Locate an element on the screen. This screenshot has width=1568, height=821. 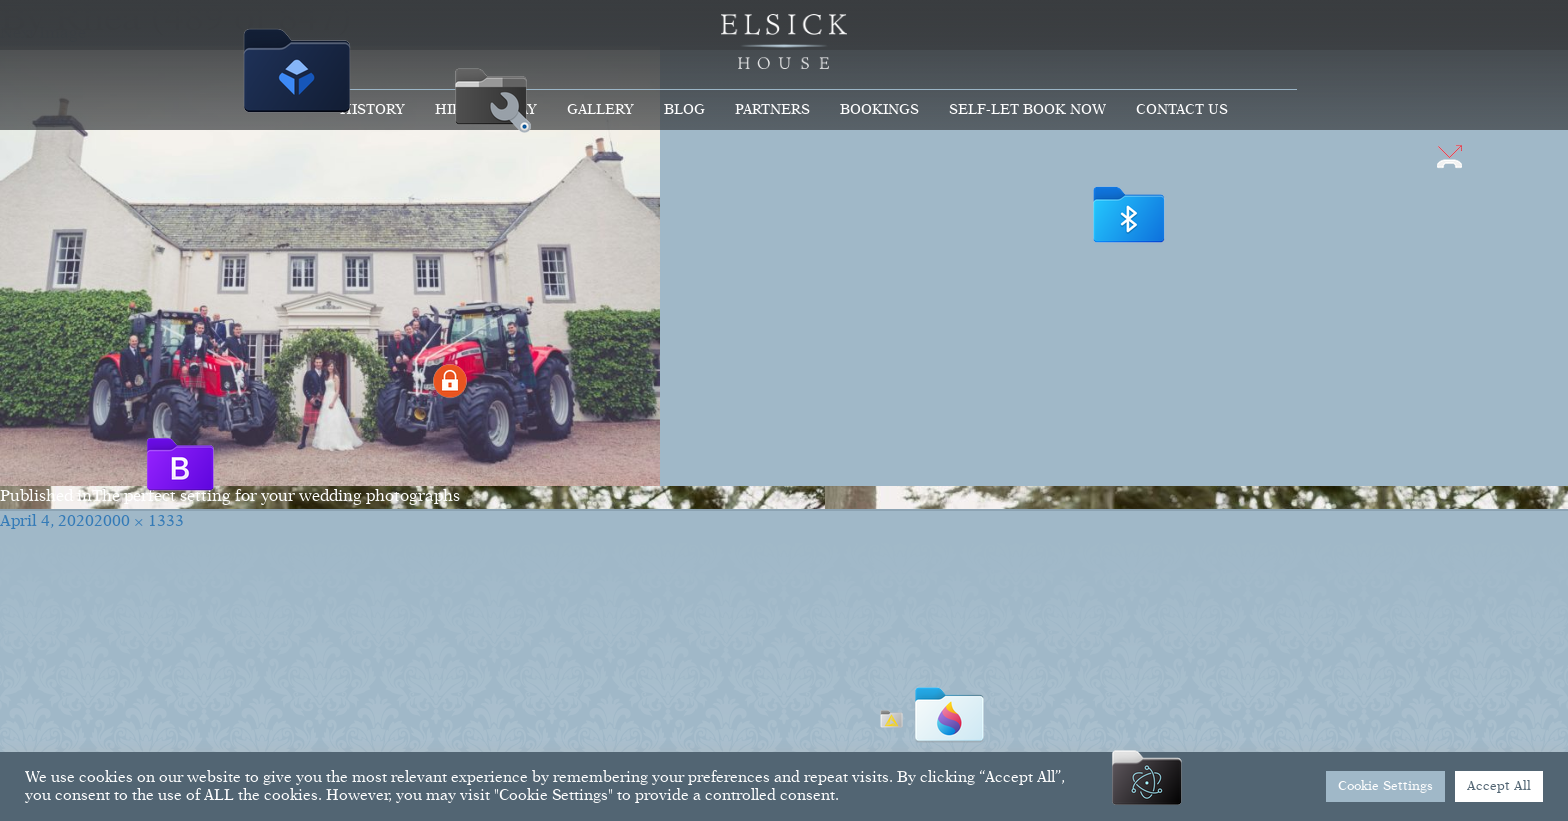
open resource hacker project folder is located at coordinates (490, 98).